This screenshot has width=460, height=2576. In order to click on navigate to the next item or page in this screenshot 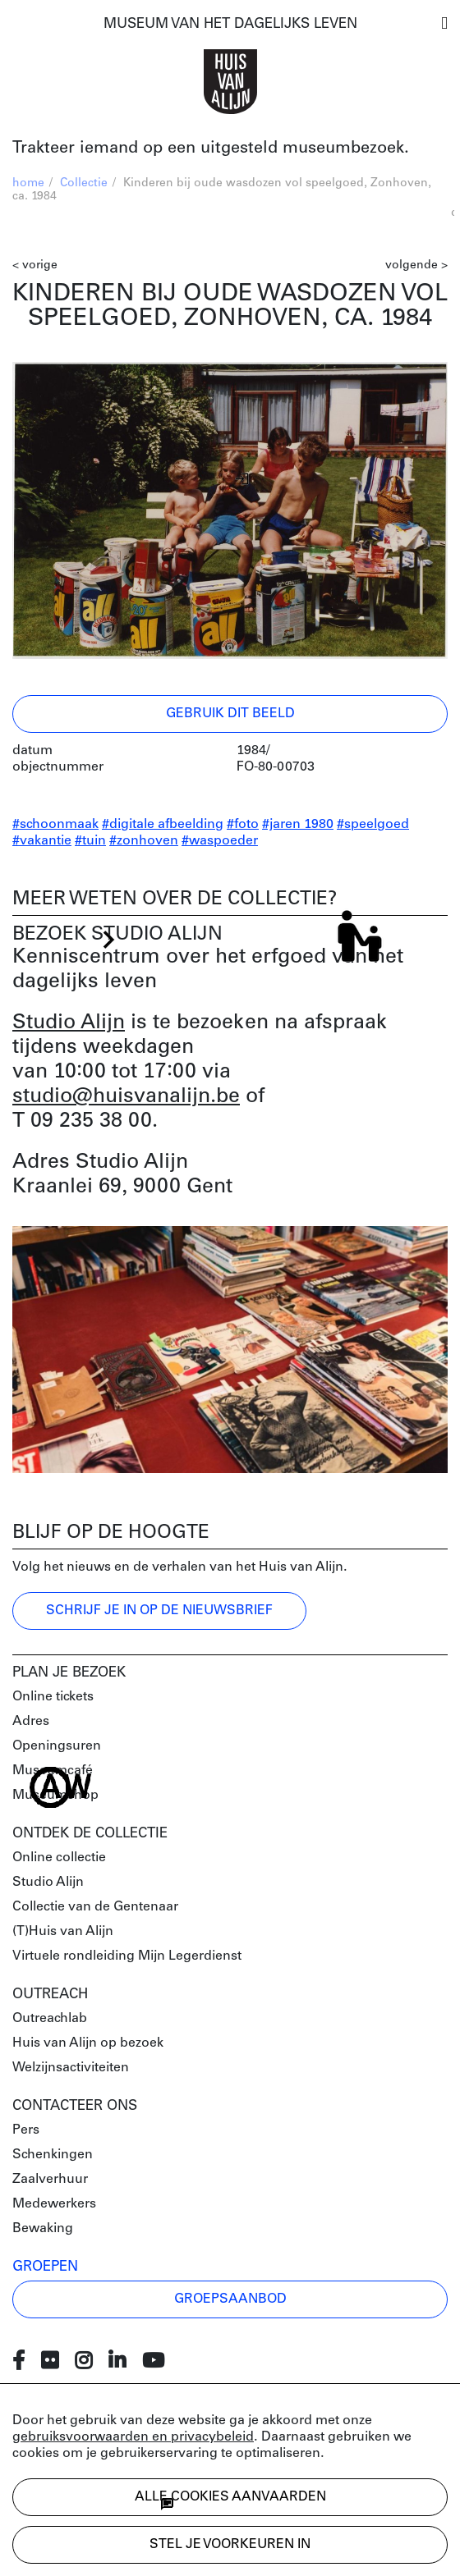, I will do `click(108, 940)`.